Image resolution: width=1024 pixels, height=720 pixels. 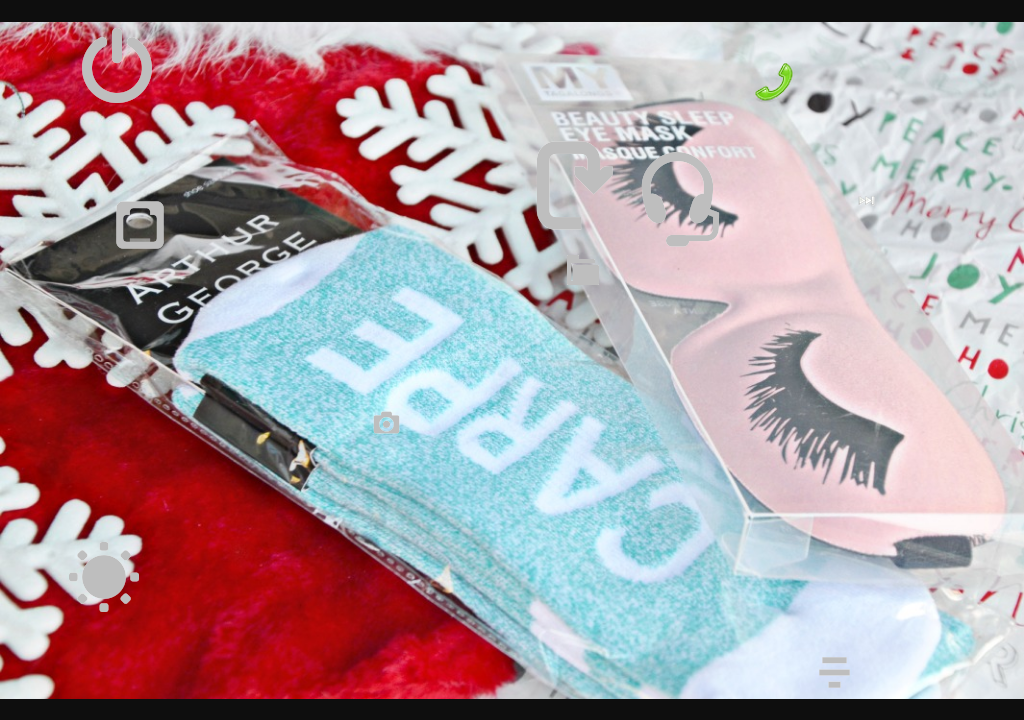 What do you see at coordinates (140, 225) in the screenshot?
I see `connect to a wired ethernet network` at bounding box center [140, 225].